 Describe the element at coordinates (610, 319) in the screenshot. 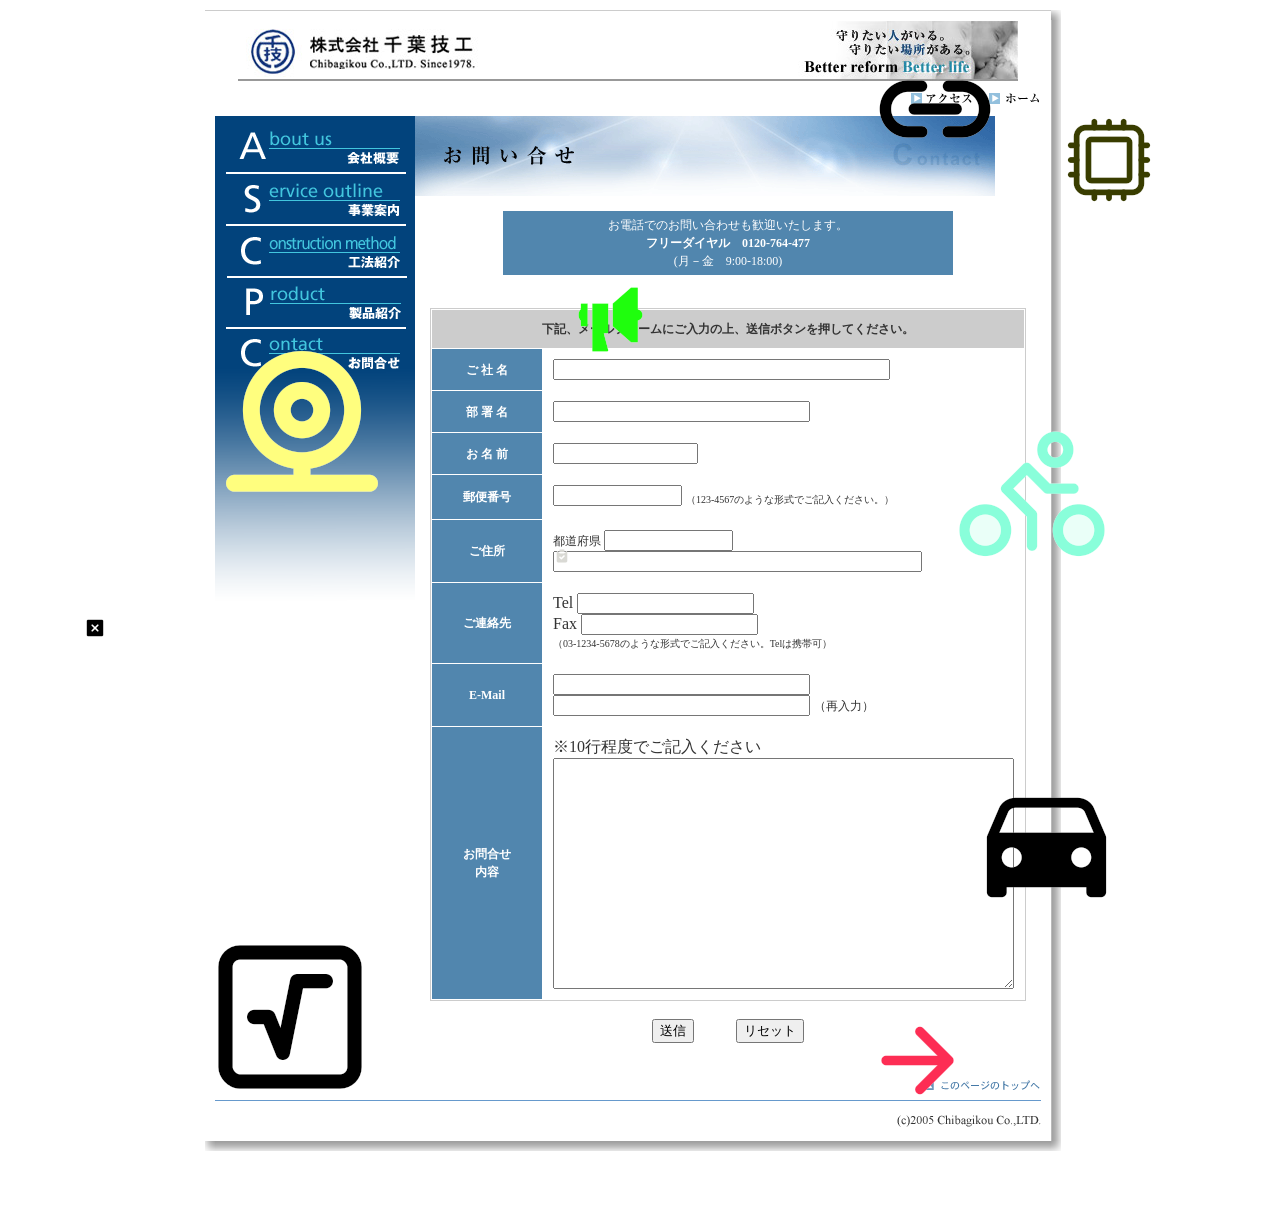

I see `make an announcement or broadcast` at that location.